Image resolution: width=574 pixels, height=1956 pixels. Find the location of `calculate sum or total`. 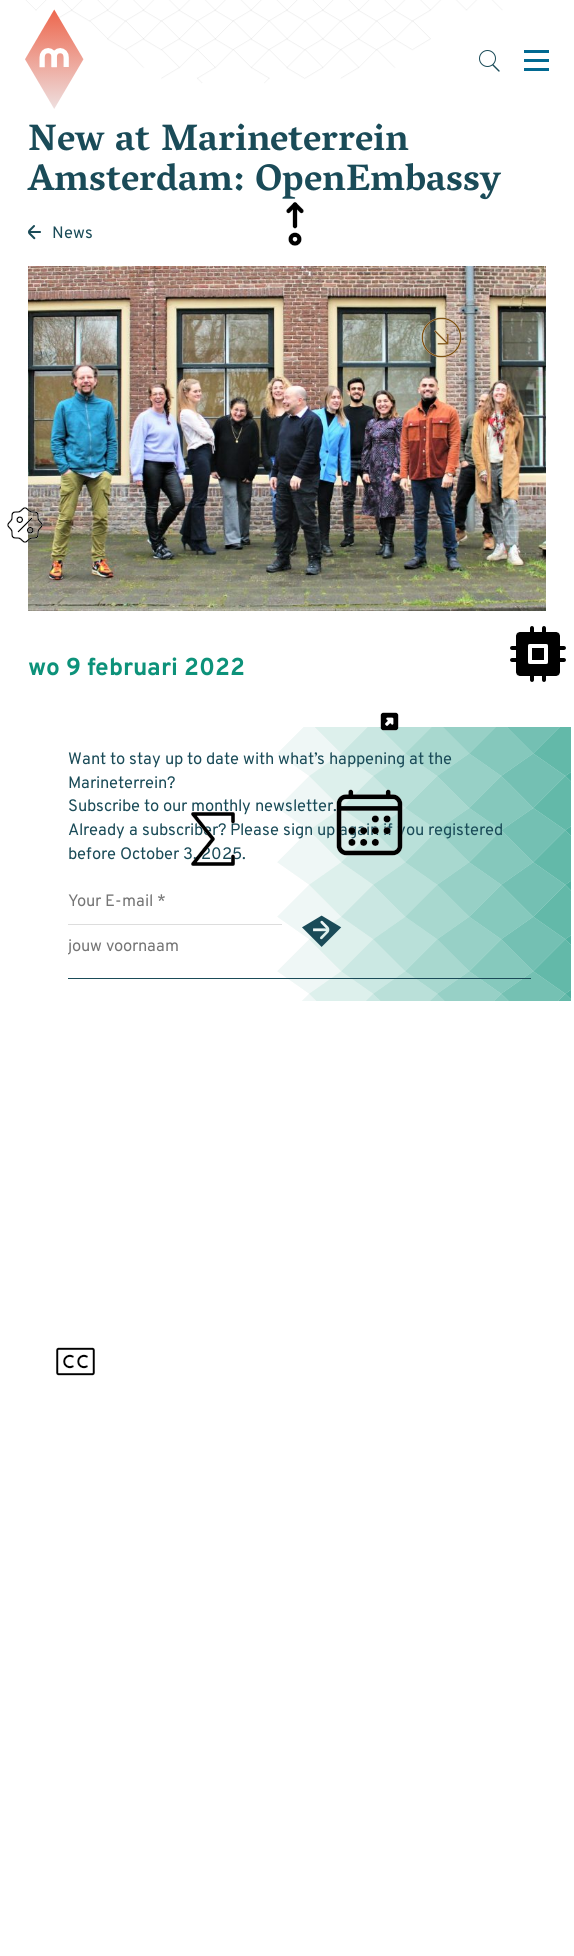

calculate sum or total is located at coordinates (213, 839).